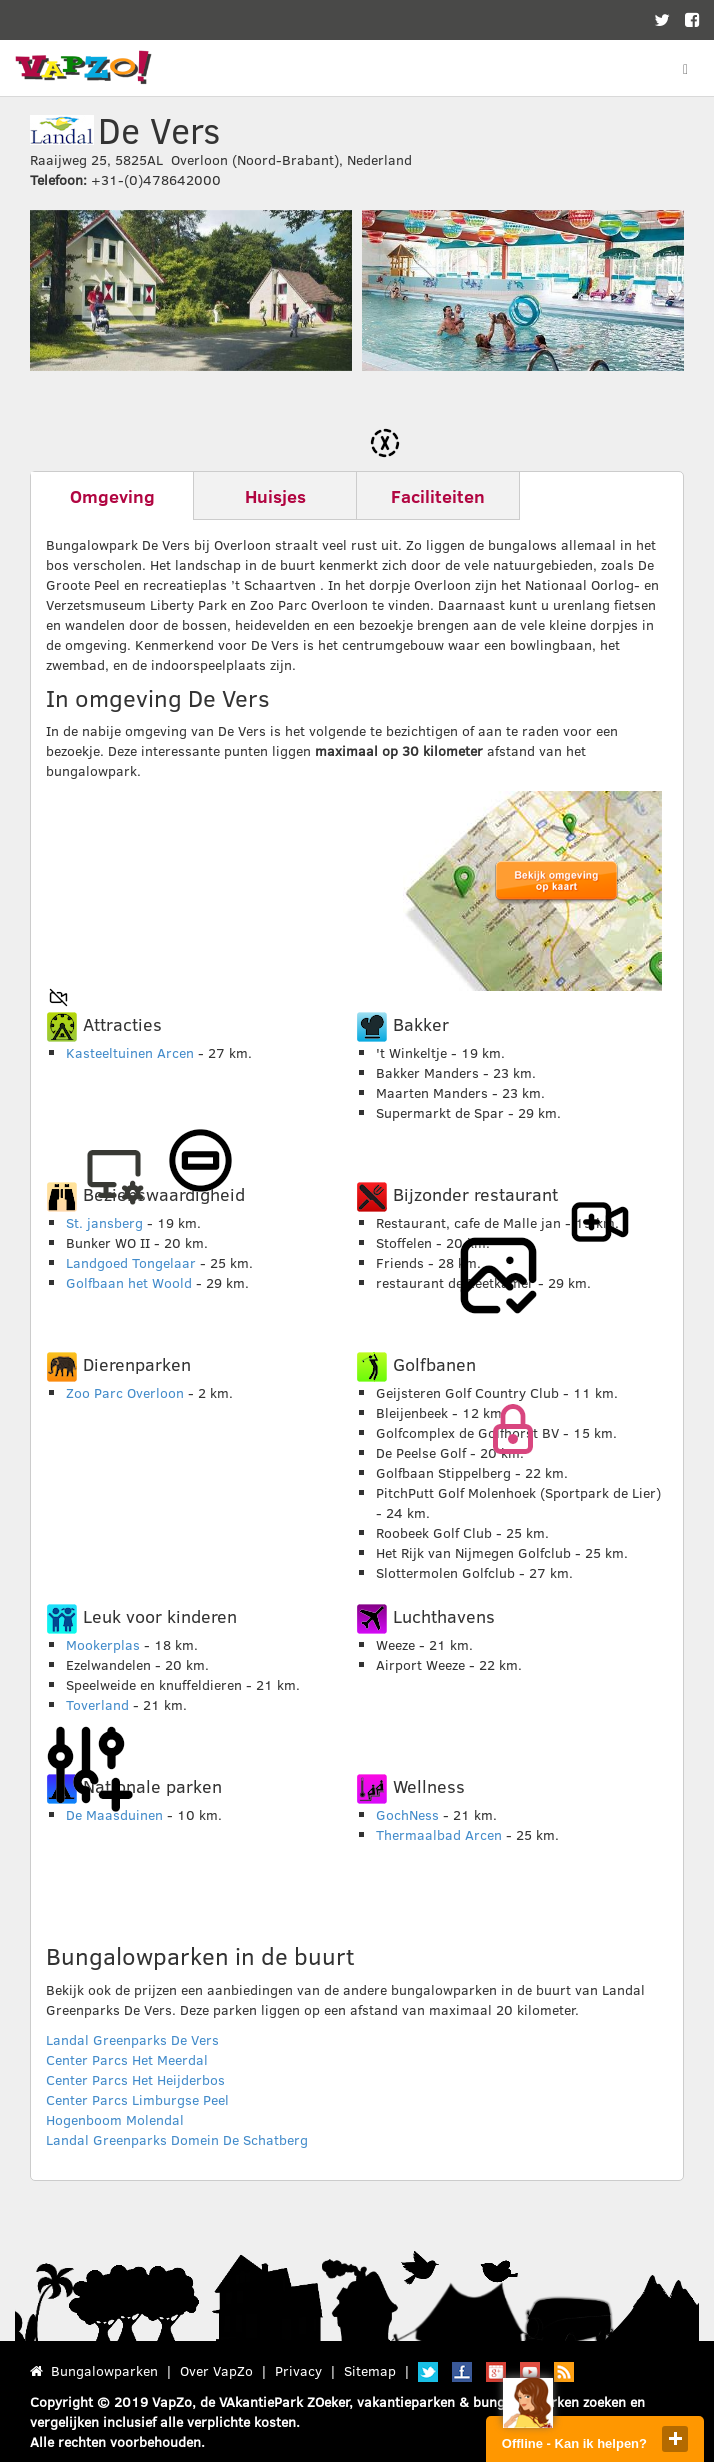 The height and width of the screenshot is (2462, 714). Describe the element at coordinates (385, 443) in the screenshot. I see `cancel or remove a pending action` at that location.